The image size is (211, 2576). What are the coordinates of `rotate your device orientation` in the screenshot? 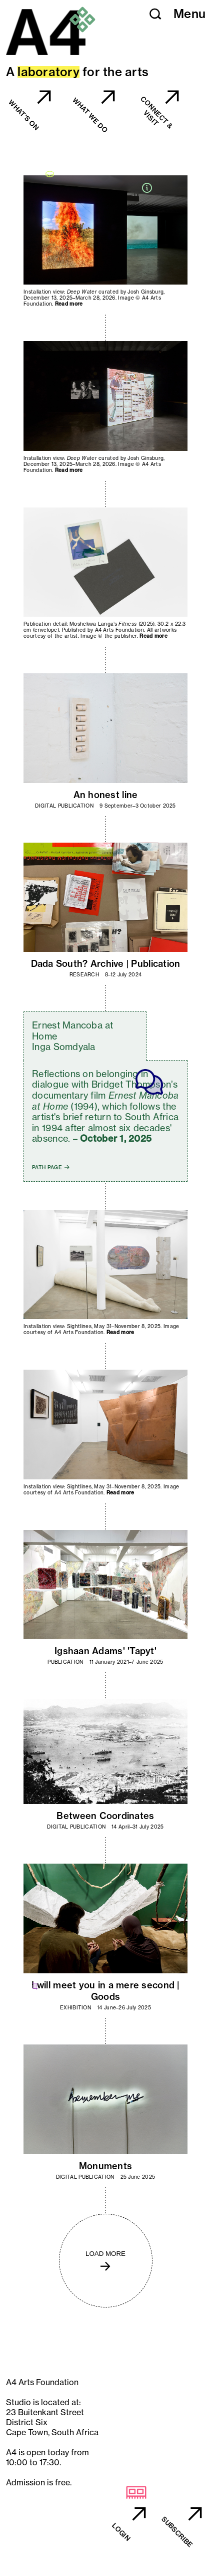 It's located at (35, 1986).